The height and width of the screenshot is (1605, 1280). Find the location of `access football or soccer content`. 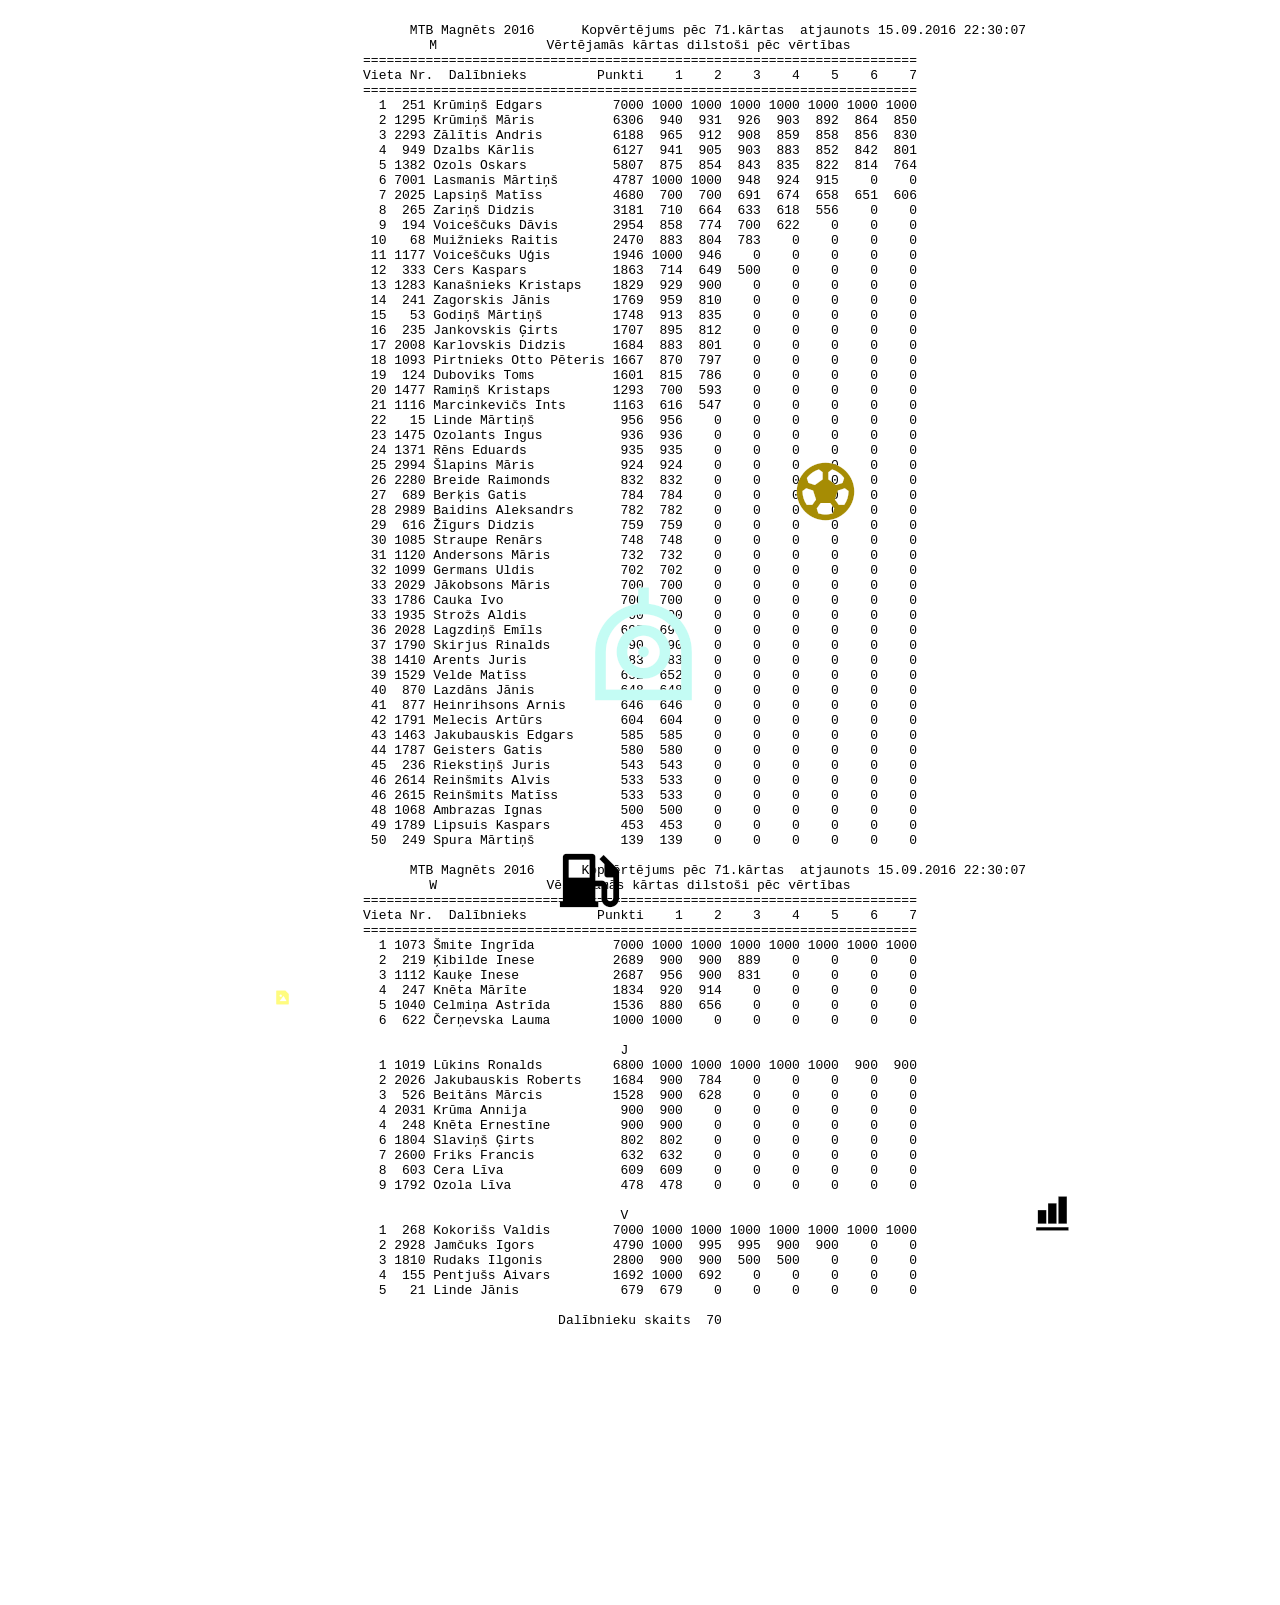

access football or soccer content is located at coordinates (825, 491).